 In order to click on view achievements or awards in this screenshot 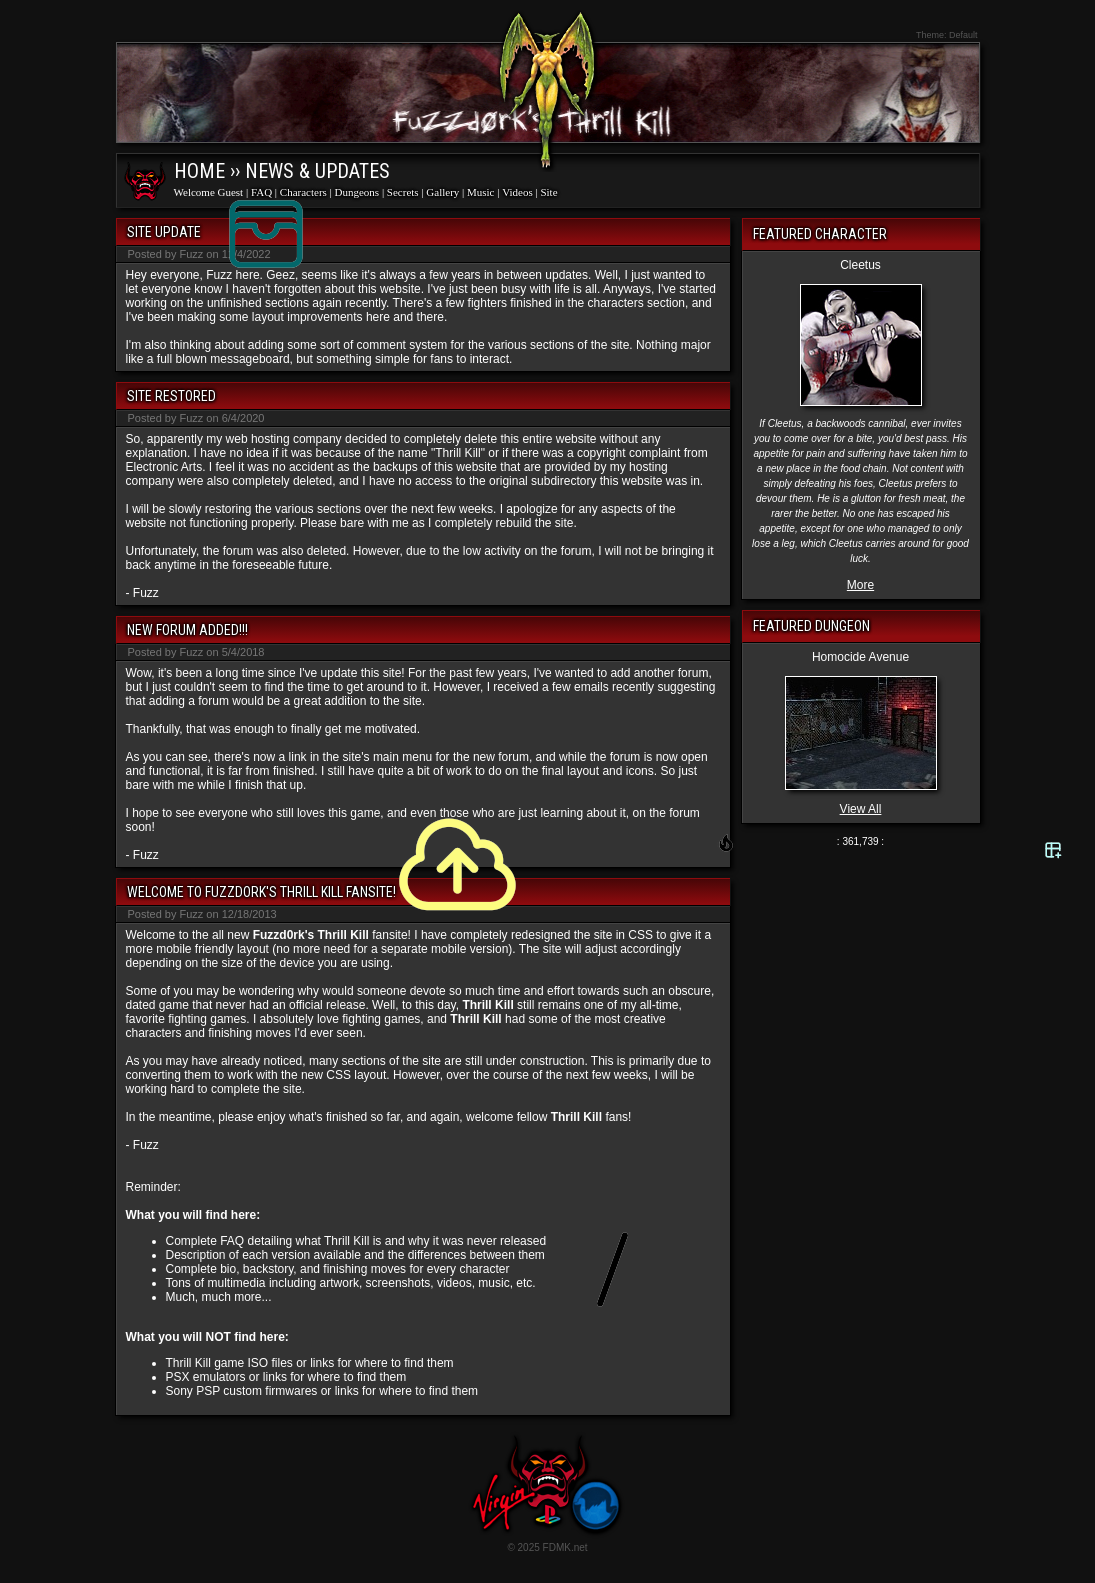, I will do `click(828, 700)`.